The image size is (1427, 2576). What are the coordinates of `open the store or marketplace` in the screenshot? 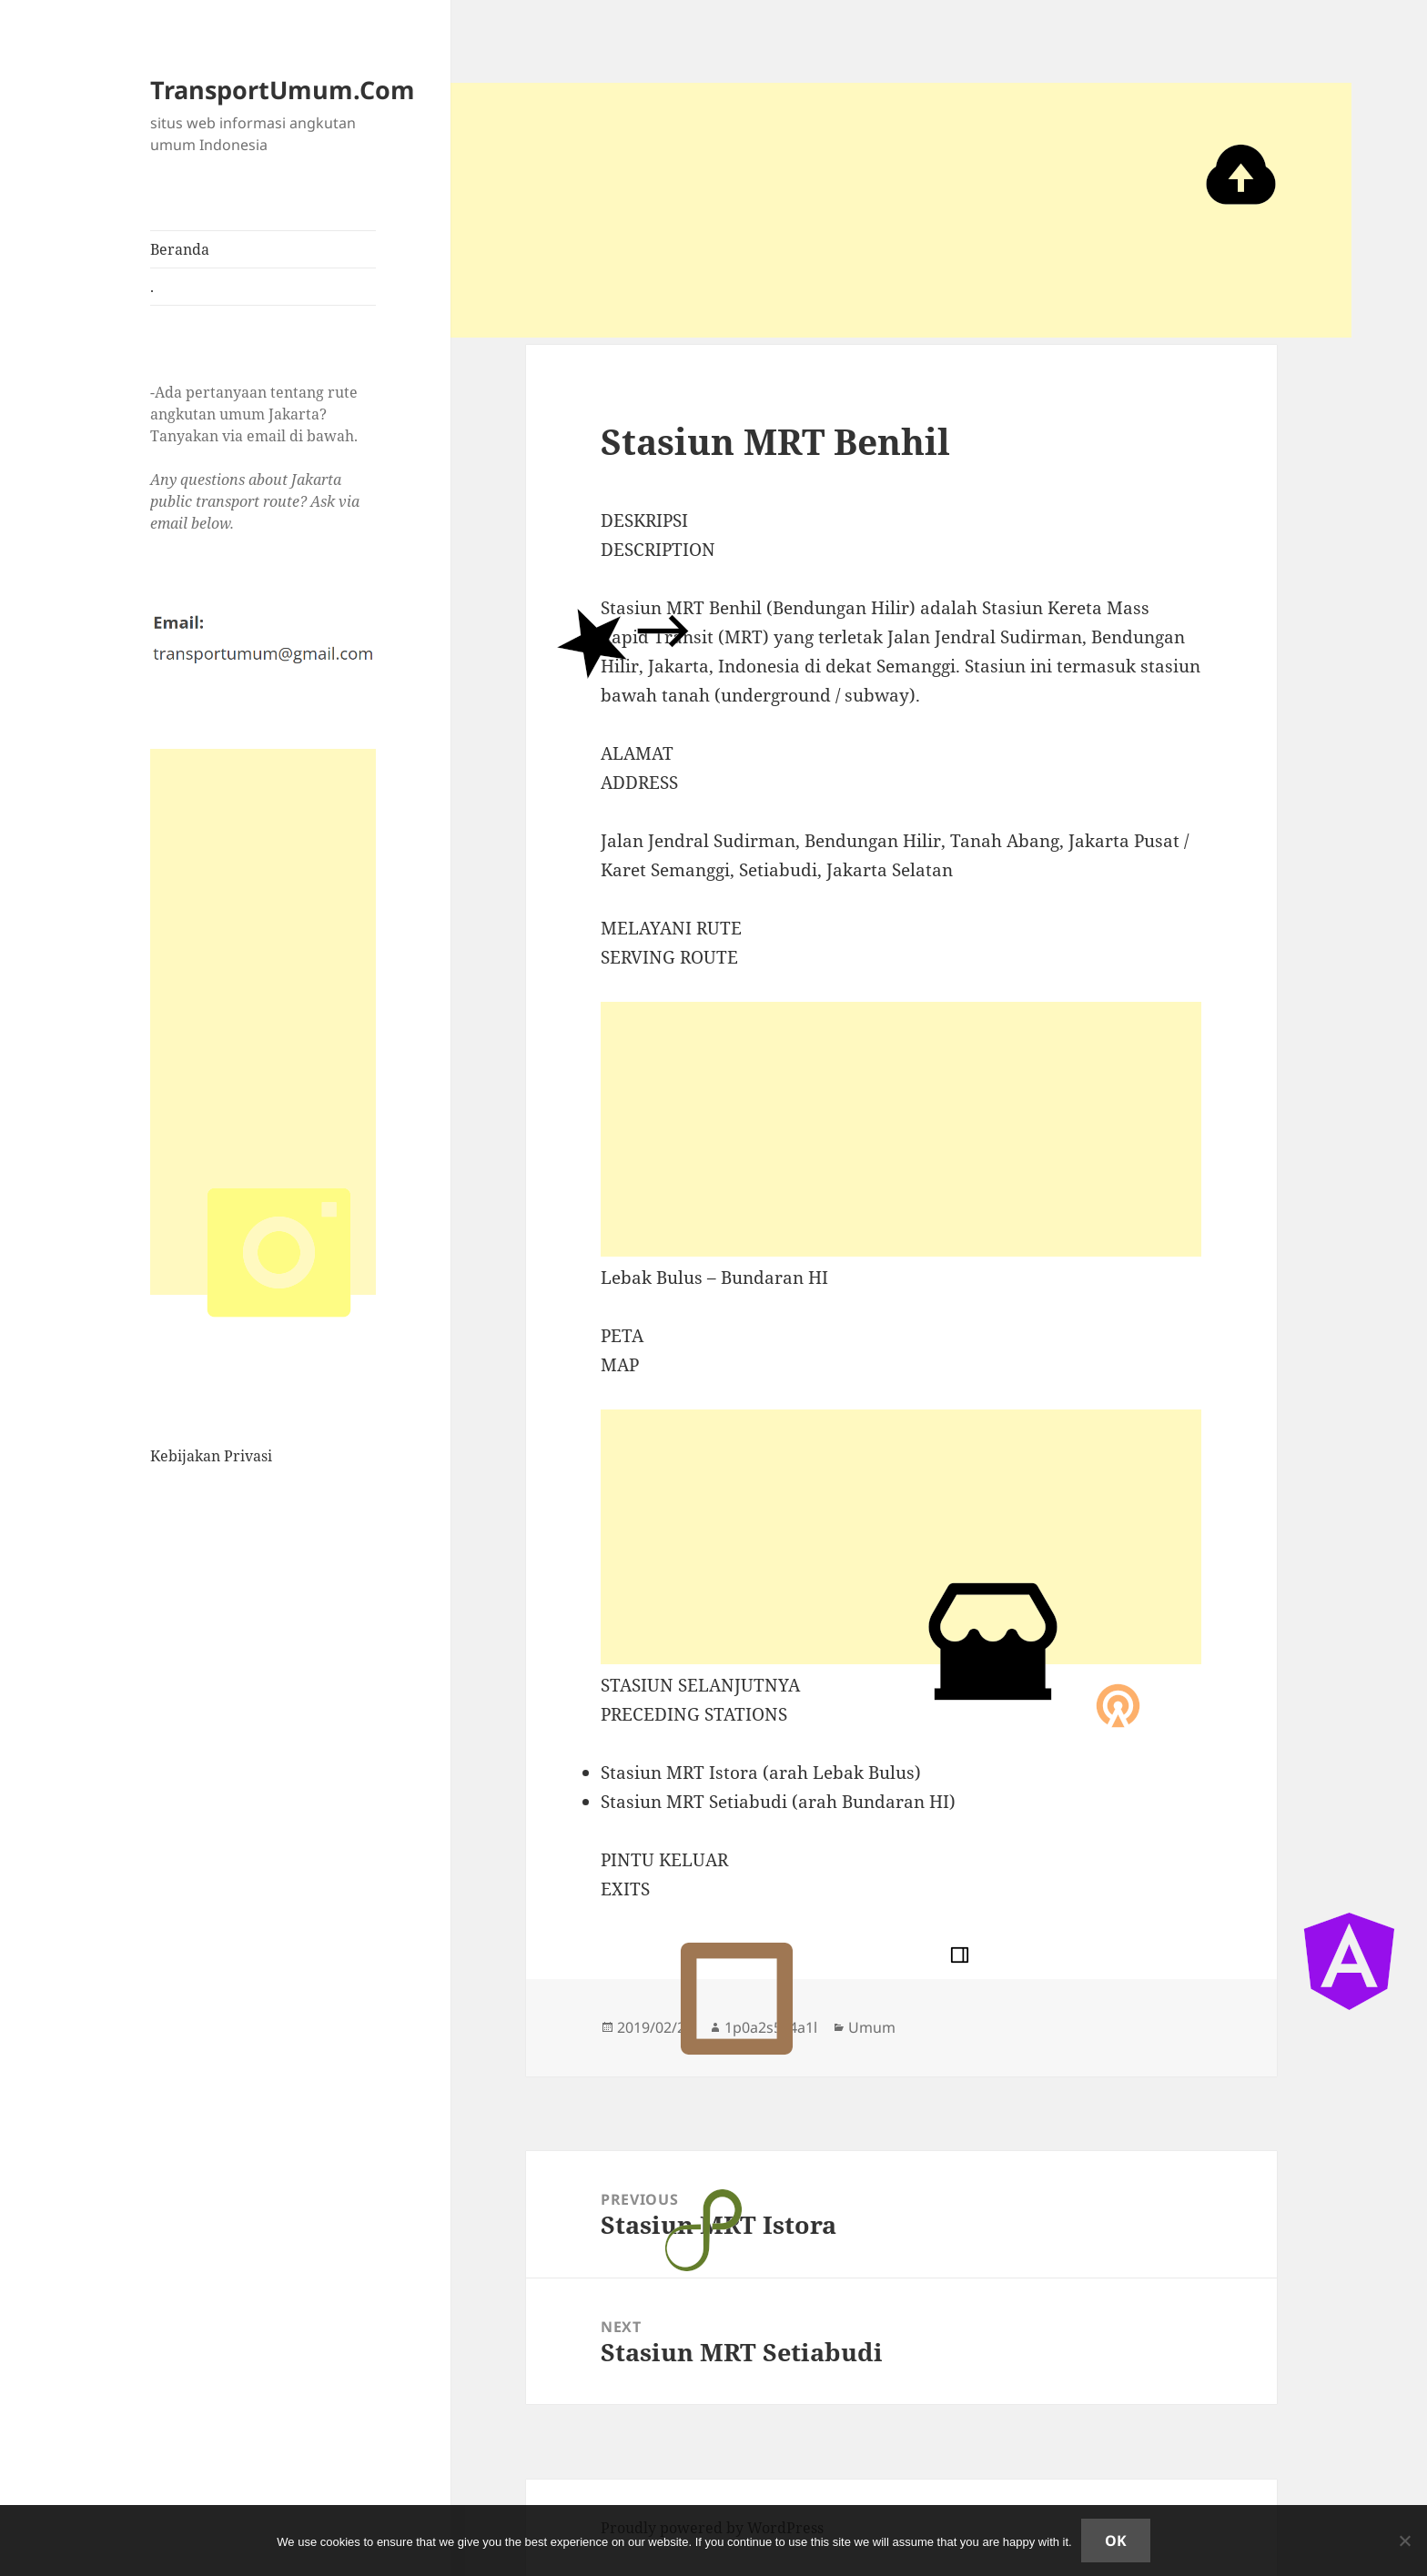 It's located at (993, 1642).